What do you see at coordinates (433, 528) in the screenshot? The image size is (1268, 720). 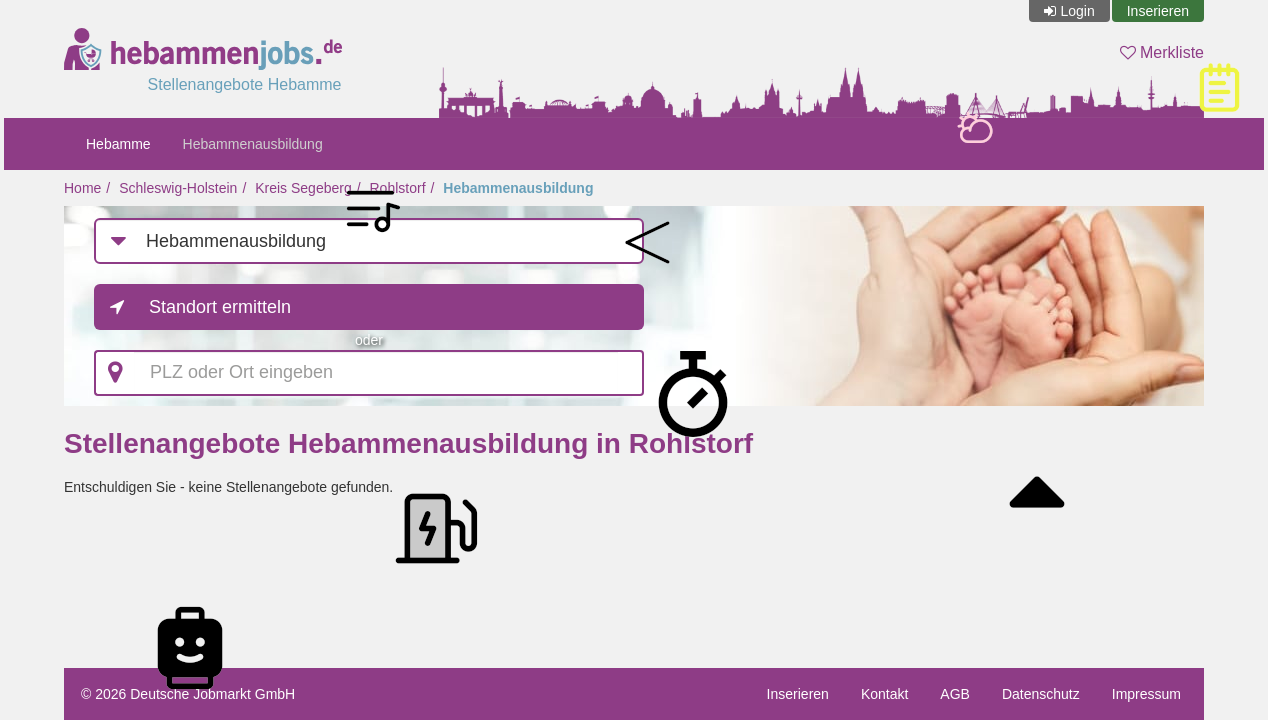 I see `find nearby EV charging stations` at bounding box center [433, 528].